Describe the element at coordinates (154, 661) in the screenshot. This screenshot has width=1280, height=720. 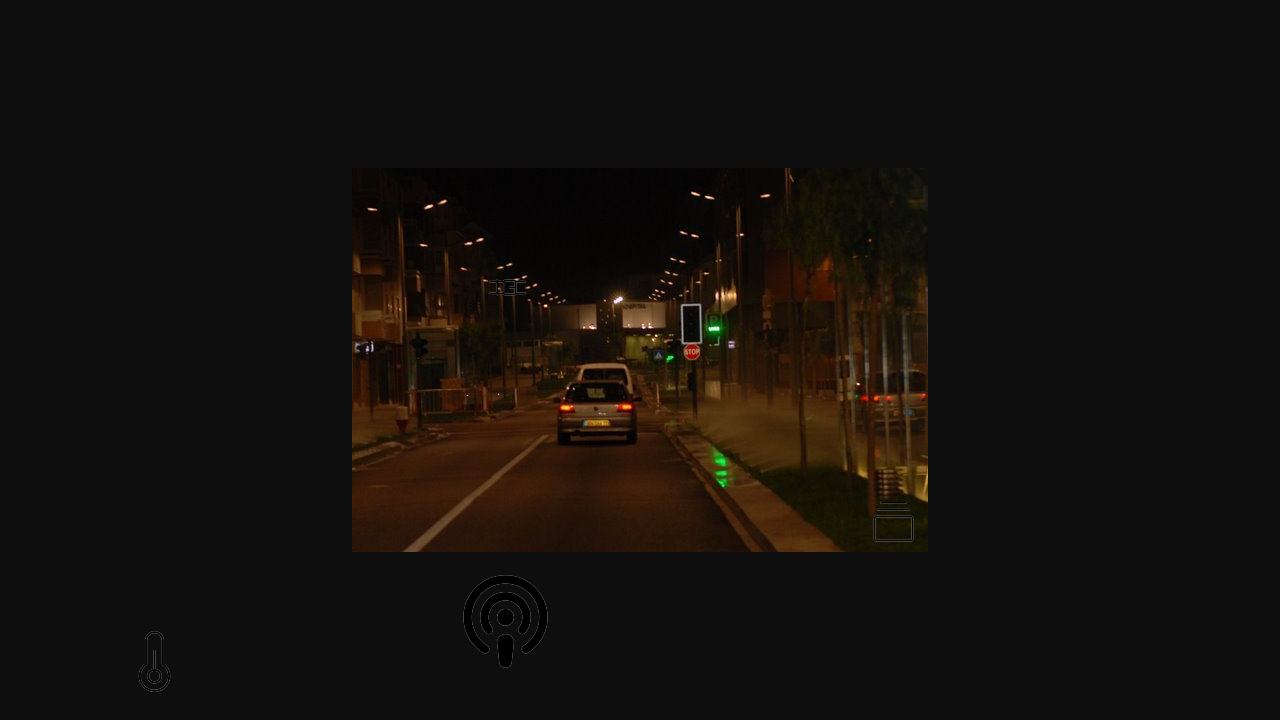
I see `view current temperature` at that location.